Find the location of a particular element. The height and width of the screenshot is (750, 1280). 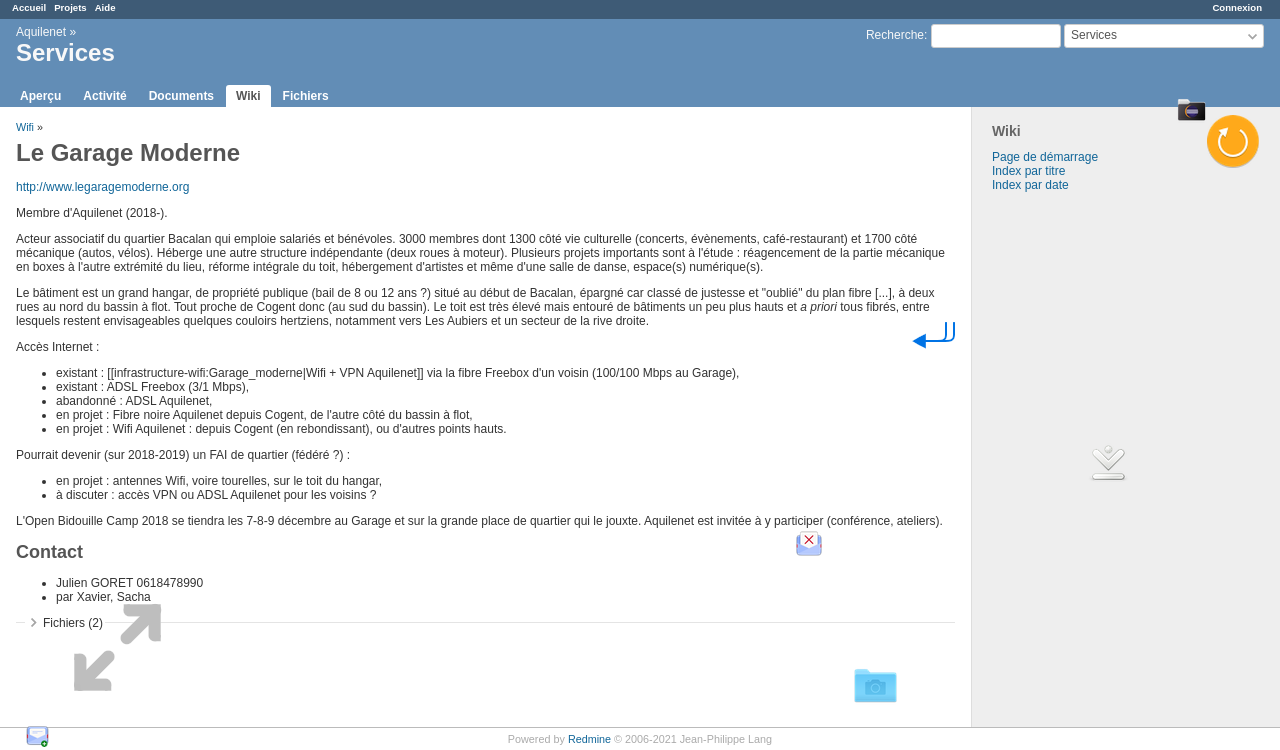

open your pictures folder is located at coordinates (875, 685).